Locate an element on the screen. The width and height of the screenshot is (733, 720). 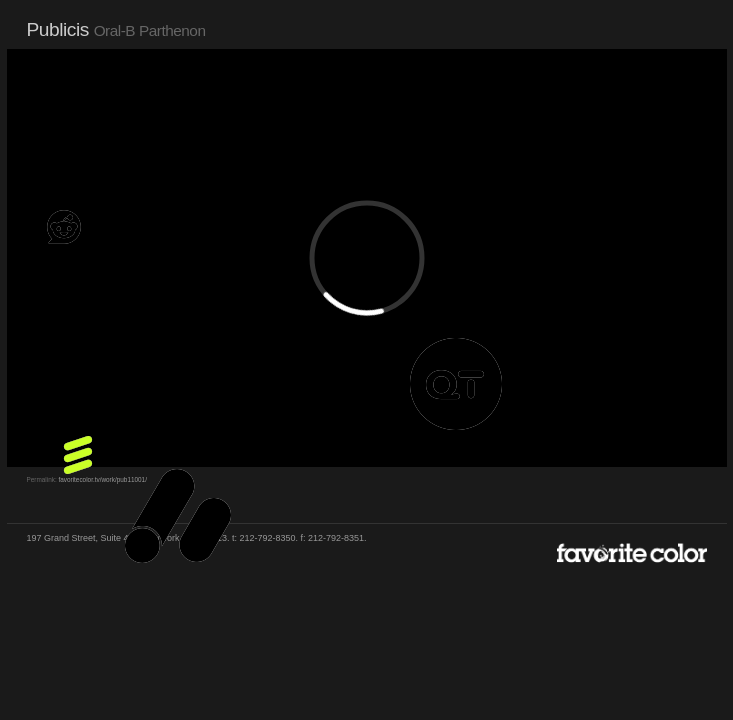
quicktype app or service logo is located at coordinates (456, 384).